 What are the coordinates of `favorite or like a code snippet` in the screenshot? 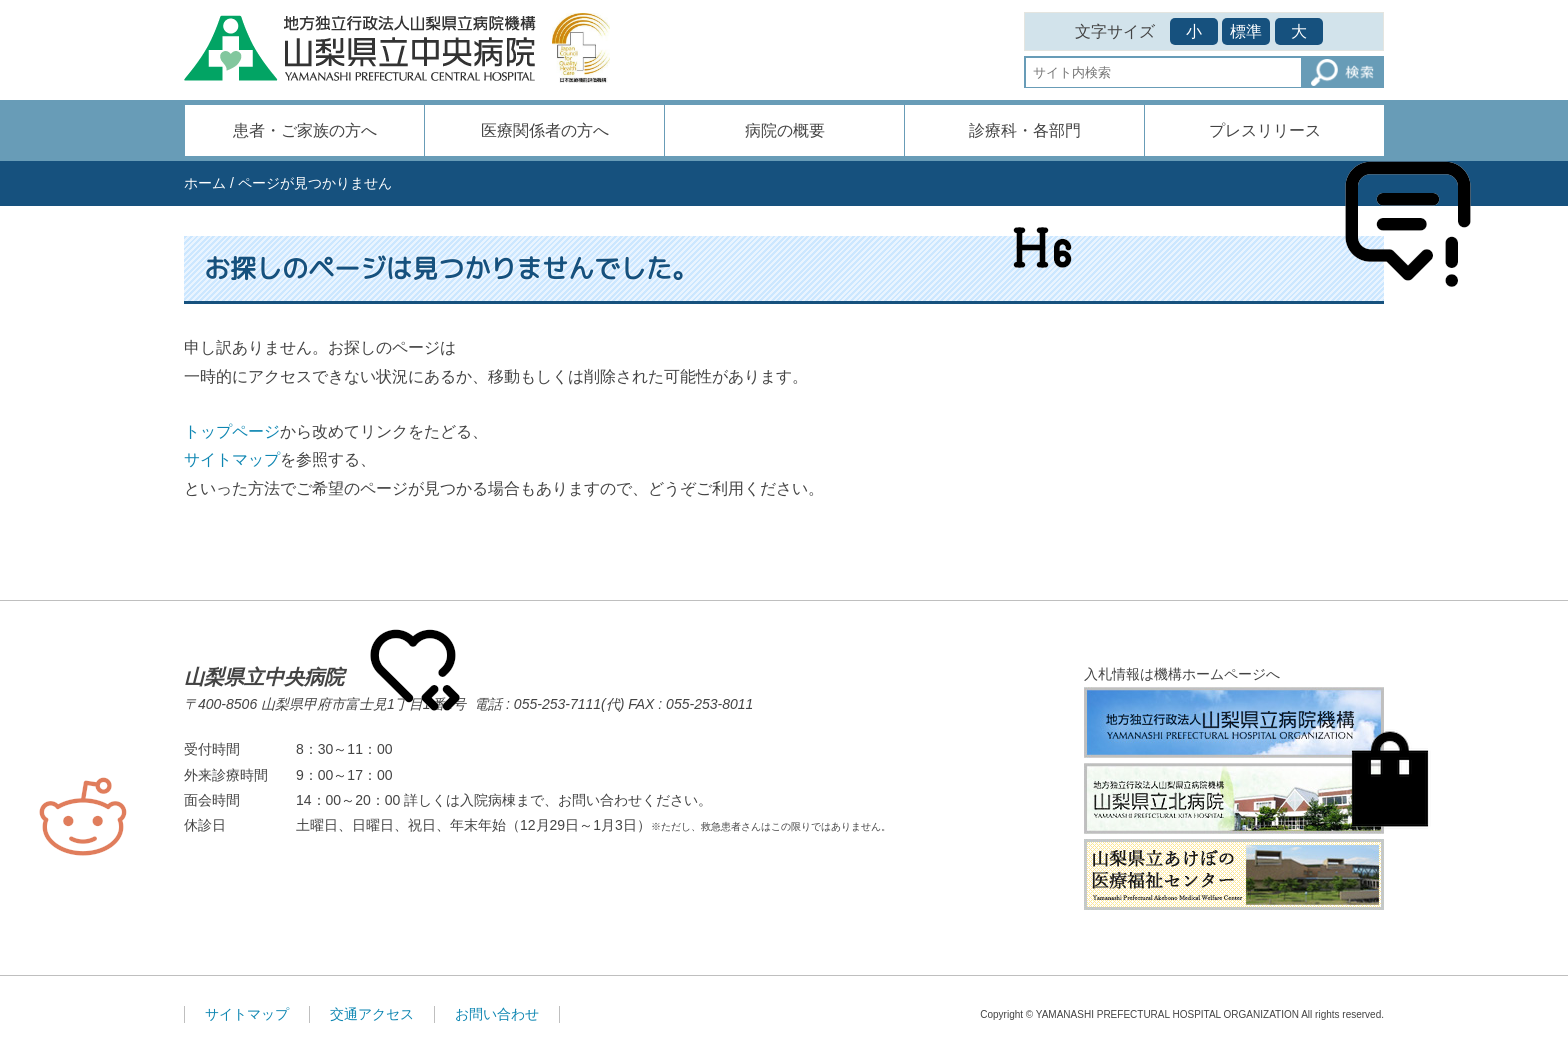 It's located at (413, 668).